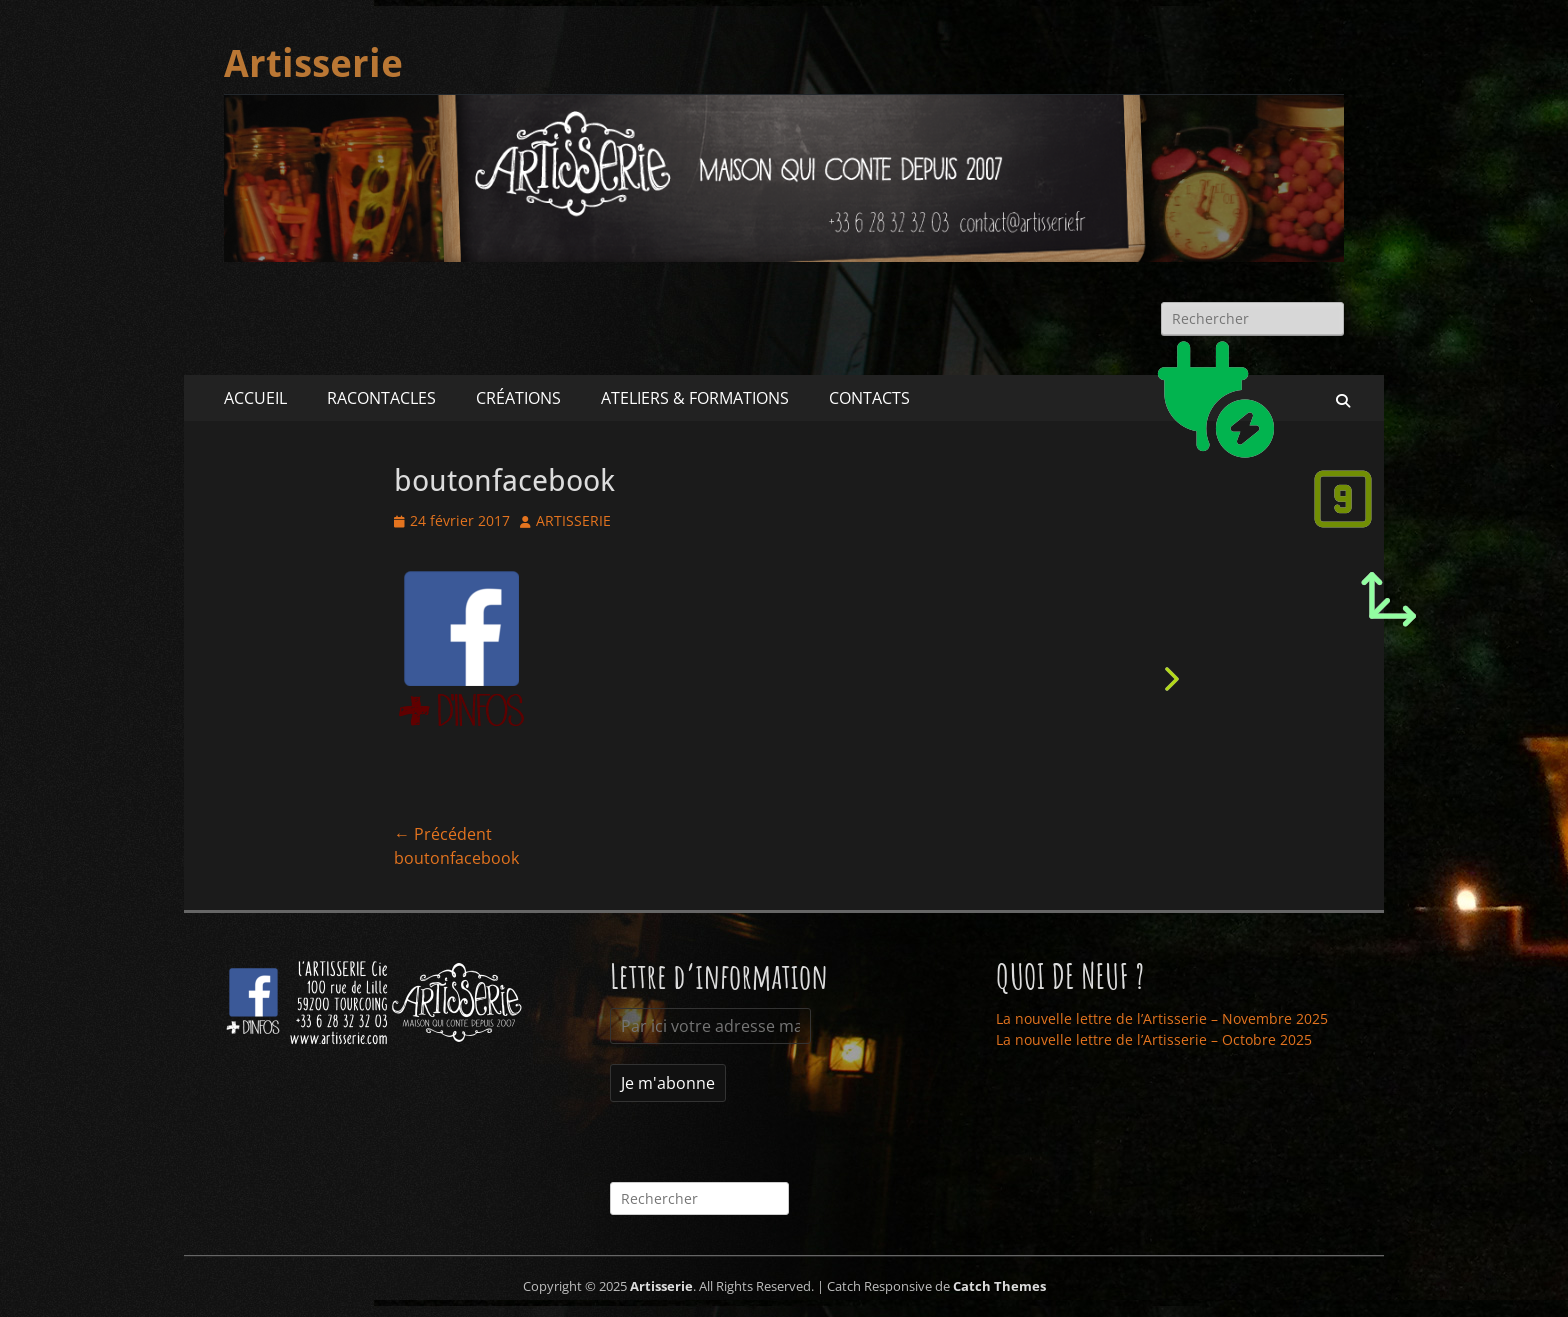 The image size is (1568, 1317). I want to click on move or transform object in 3d space, so click(1390, 598).